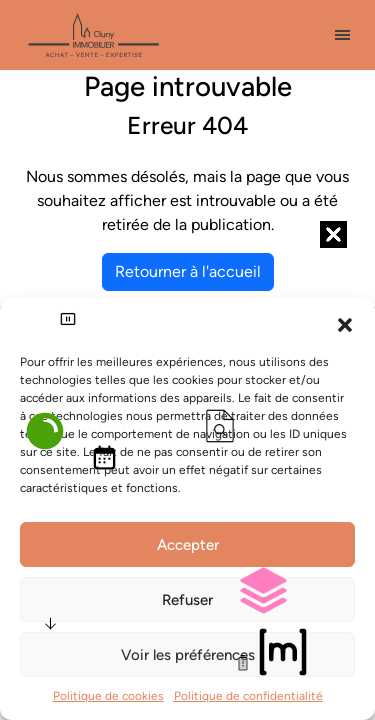  Describe the element at coordinates (333, 234) in the screenshot. I see `close or dismiss a dialog` at that location.